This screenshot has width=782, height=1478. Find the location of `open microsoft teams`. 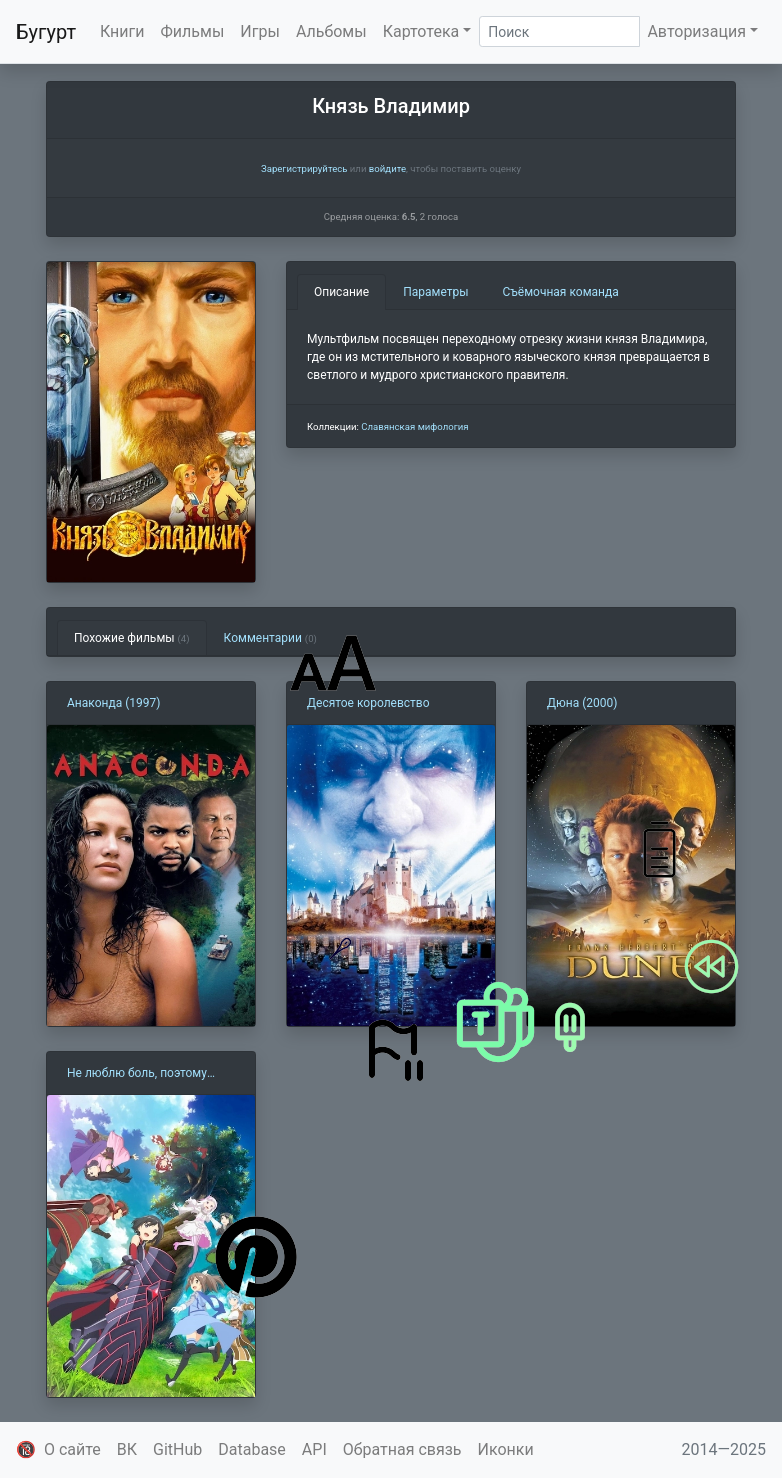

open microsoft teams is located at coordinates (495, 1023).